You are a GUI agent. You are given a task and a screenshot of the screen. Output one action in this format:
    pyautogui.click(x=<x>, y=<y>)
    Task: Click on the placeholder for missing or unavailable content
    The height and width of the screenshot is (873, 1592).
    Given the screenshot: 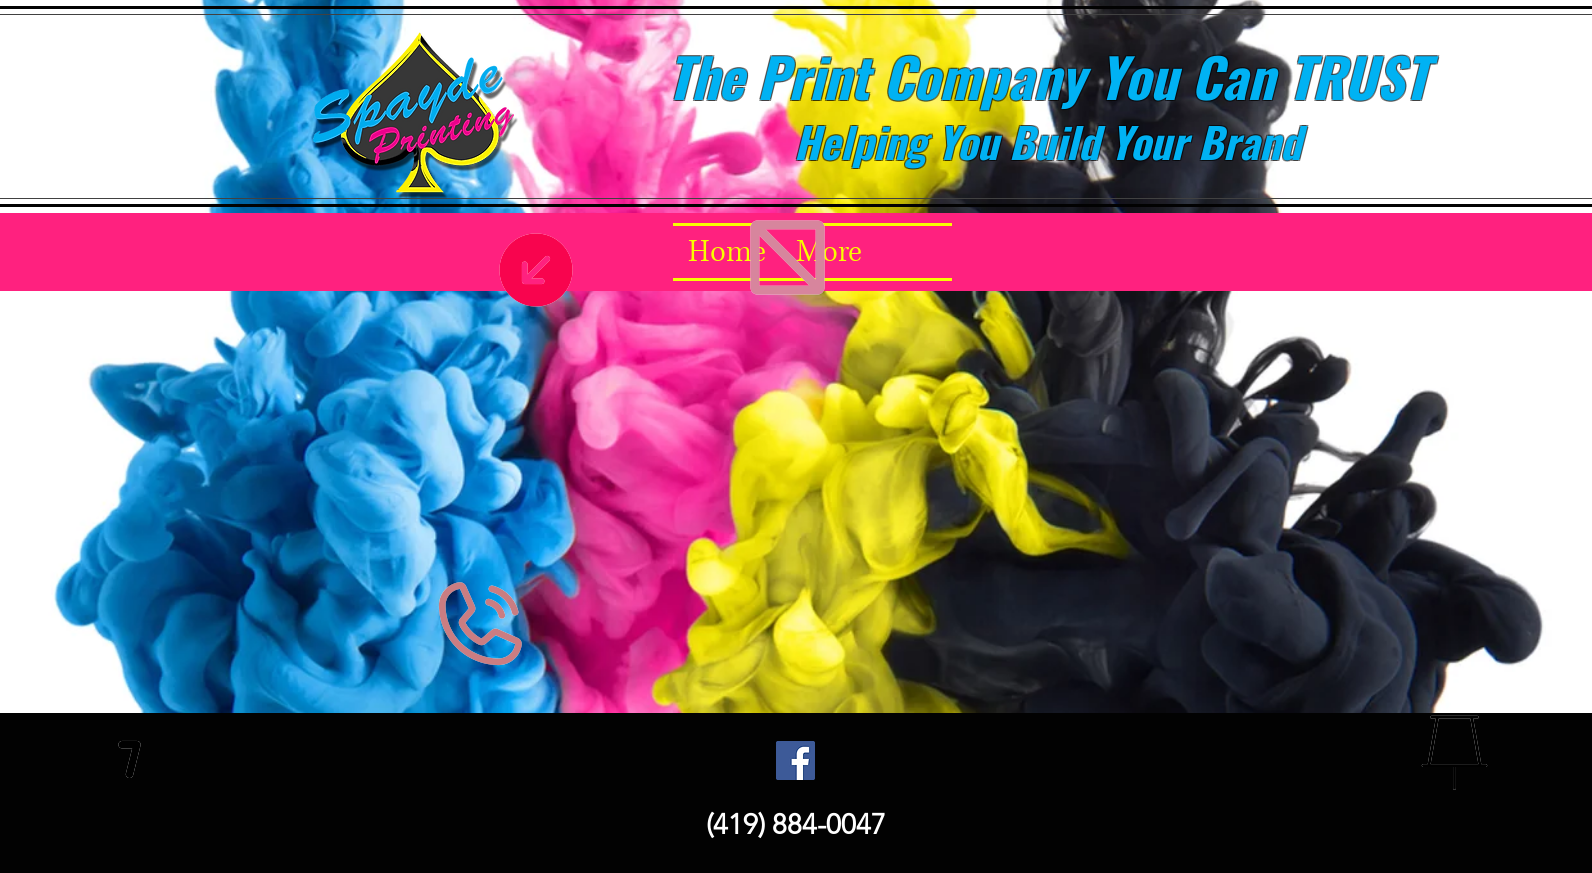 What is the action you would take?
    pyautogui.click(x=787, y=257)
    